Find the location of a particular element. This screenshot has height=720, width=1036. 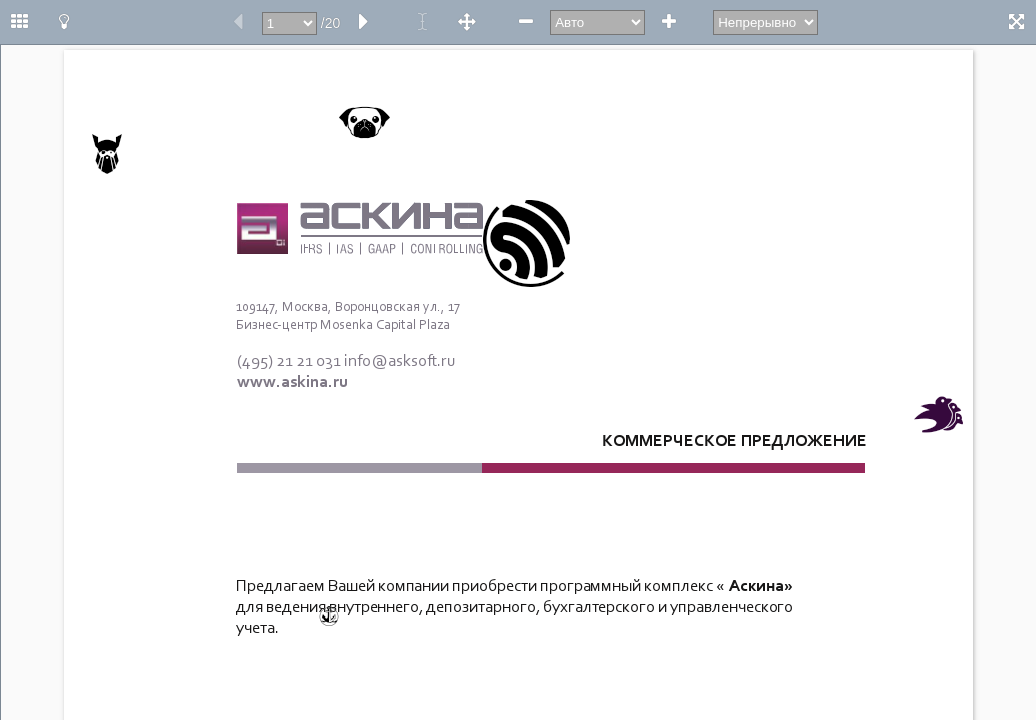

bevy game engine logo is located at coordinates (938, 414).